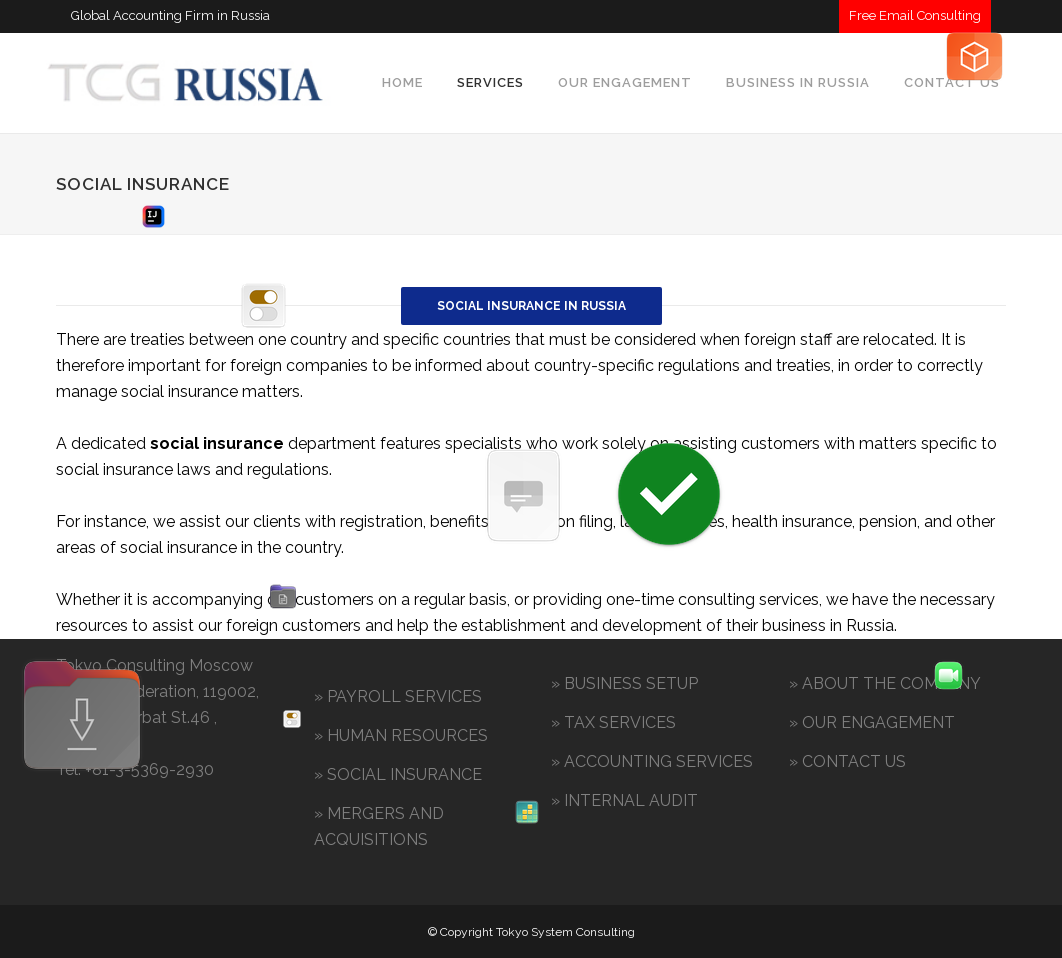 The height and width of the screenshot is (958, 1062). What do you see at coordinates (523, 495) in the screenshot?
I see `a SAMI subtitle or caption file` at bounding box center [523, 495].